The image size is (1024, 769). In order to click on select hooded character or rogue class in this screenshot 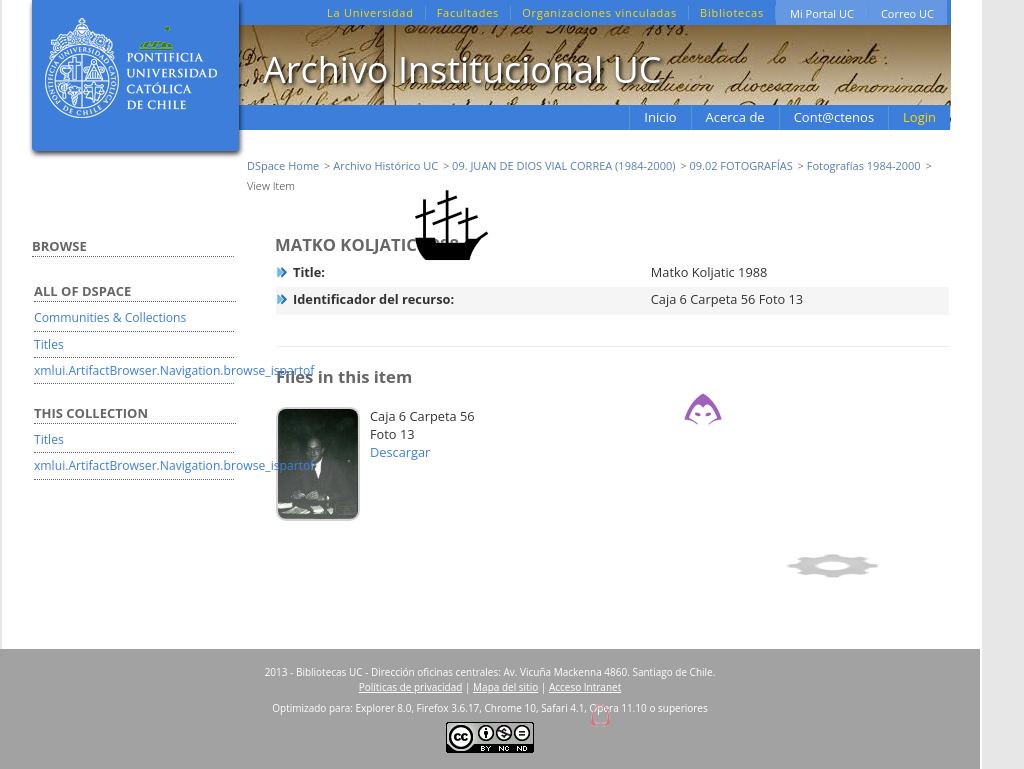, I will do `click(703, 411)`.